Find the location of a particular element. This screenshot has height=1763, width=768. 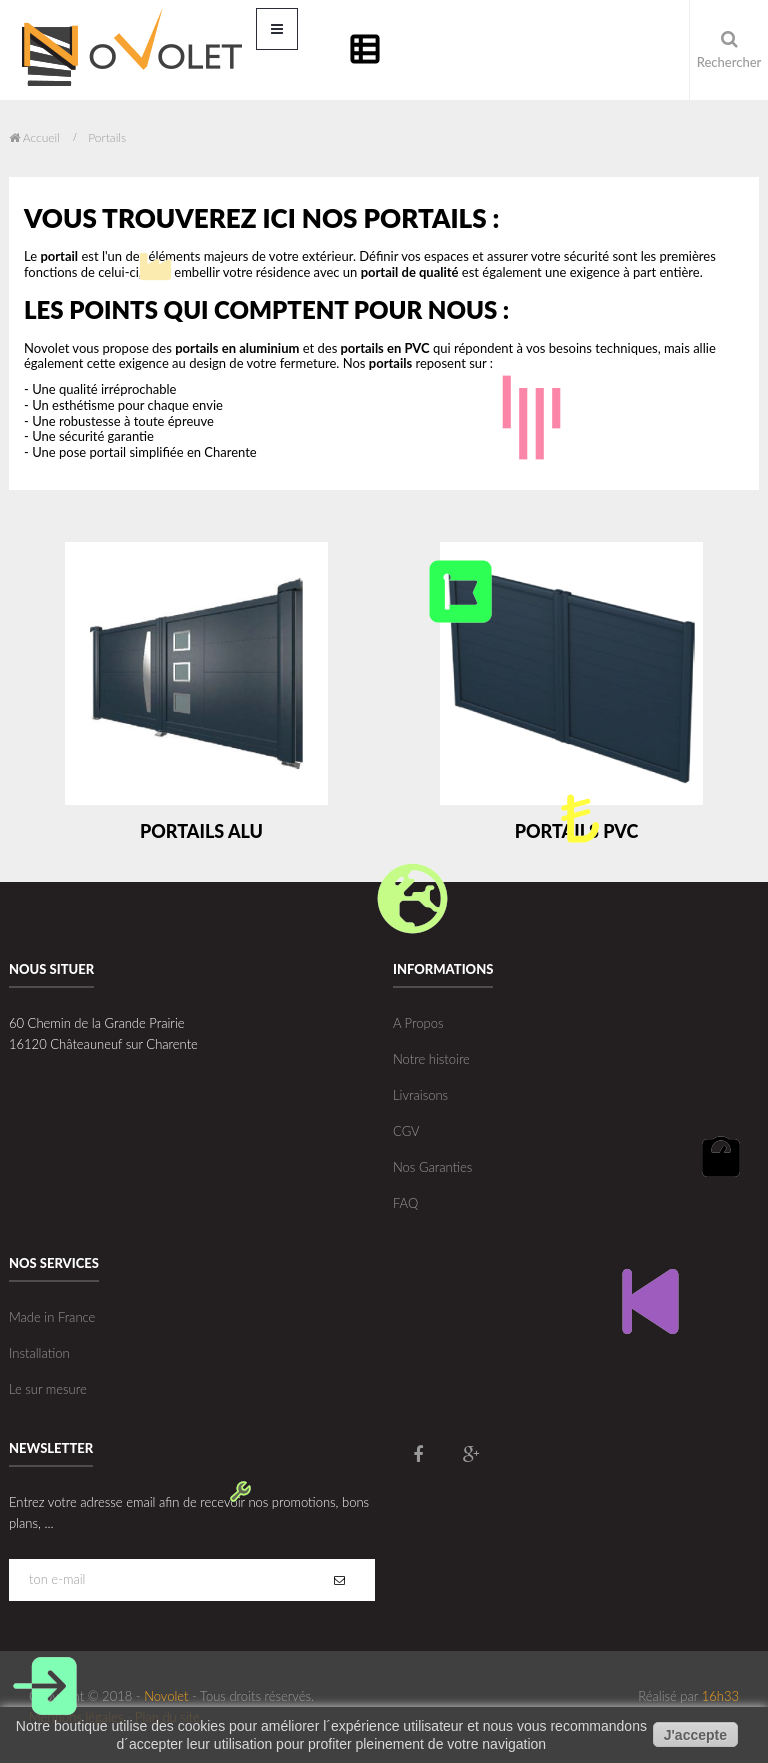

access settings or configuration options is located at coordinates (240, 1491).